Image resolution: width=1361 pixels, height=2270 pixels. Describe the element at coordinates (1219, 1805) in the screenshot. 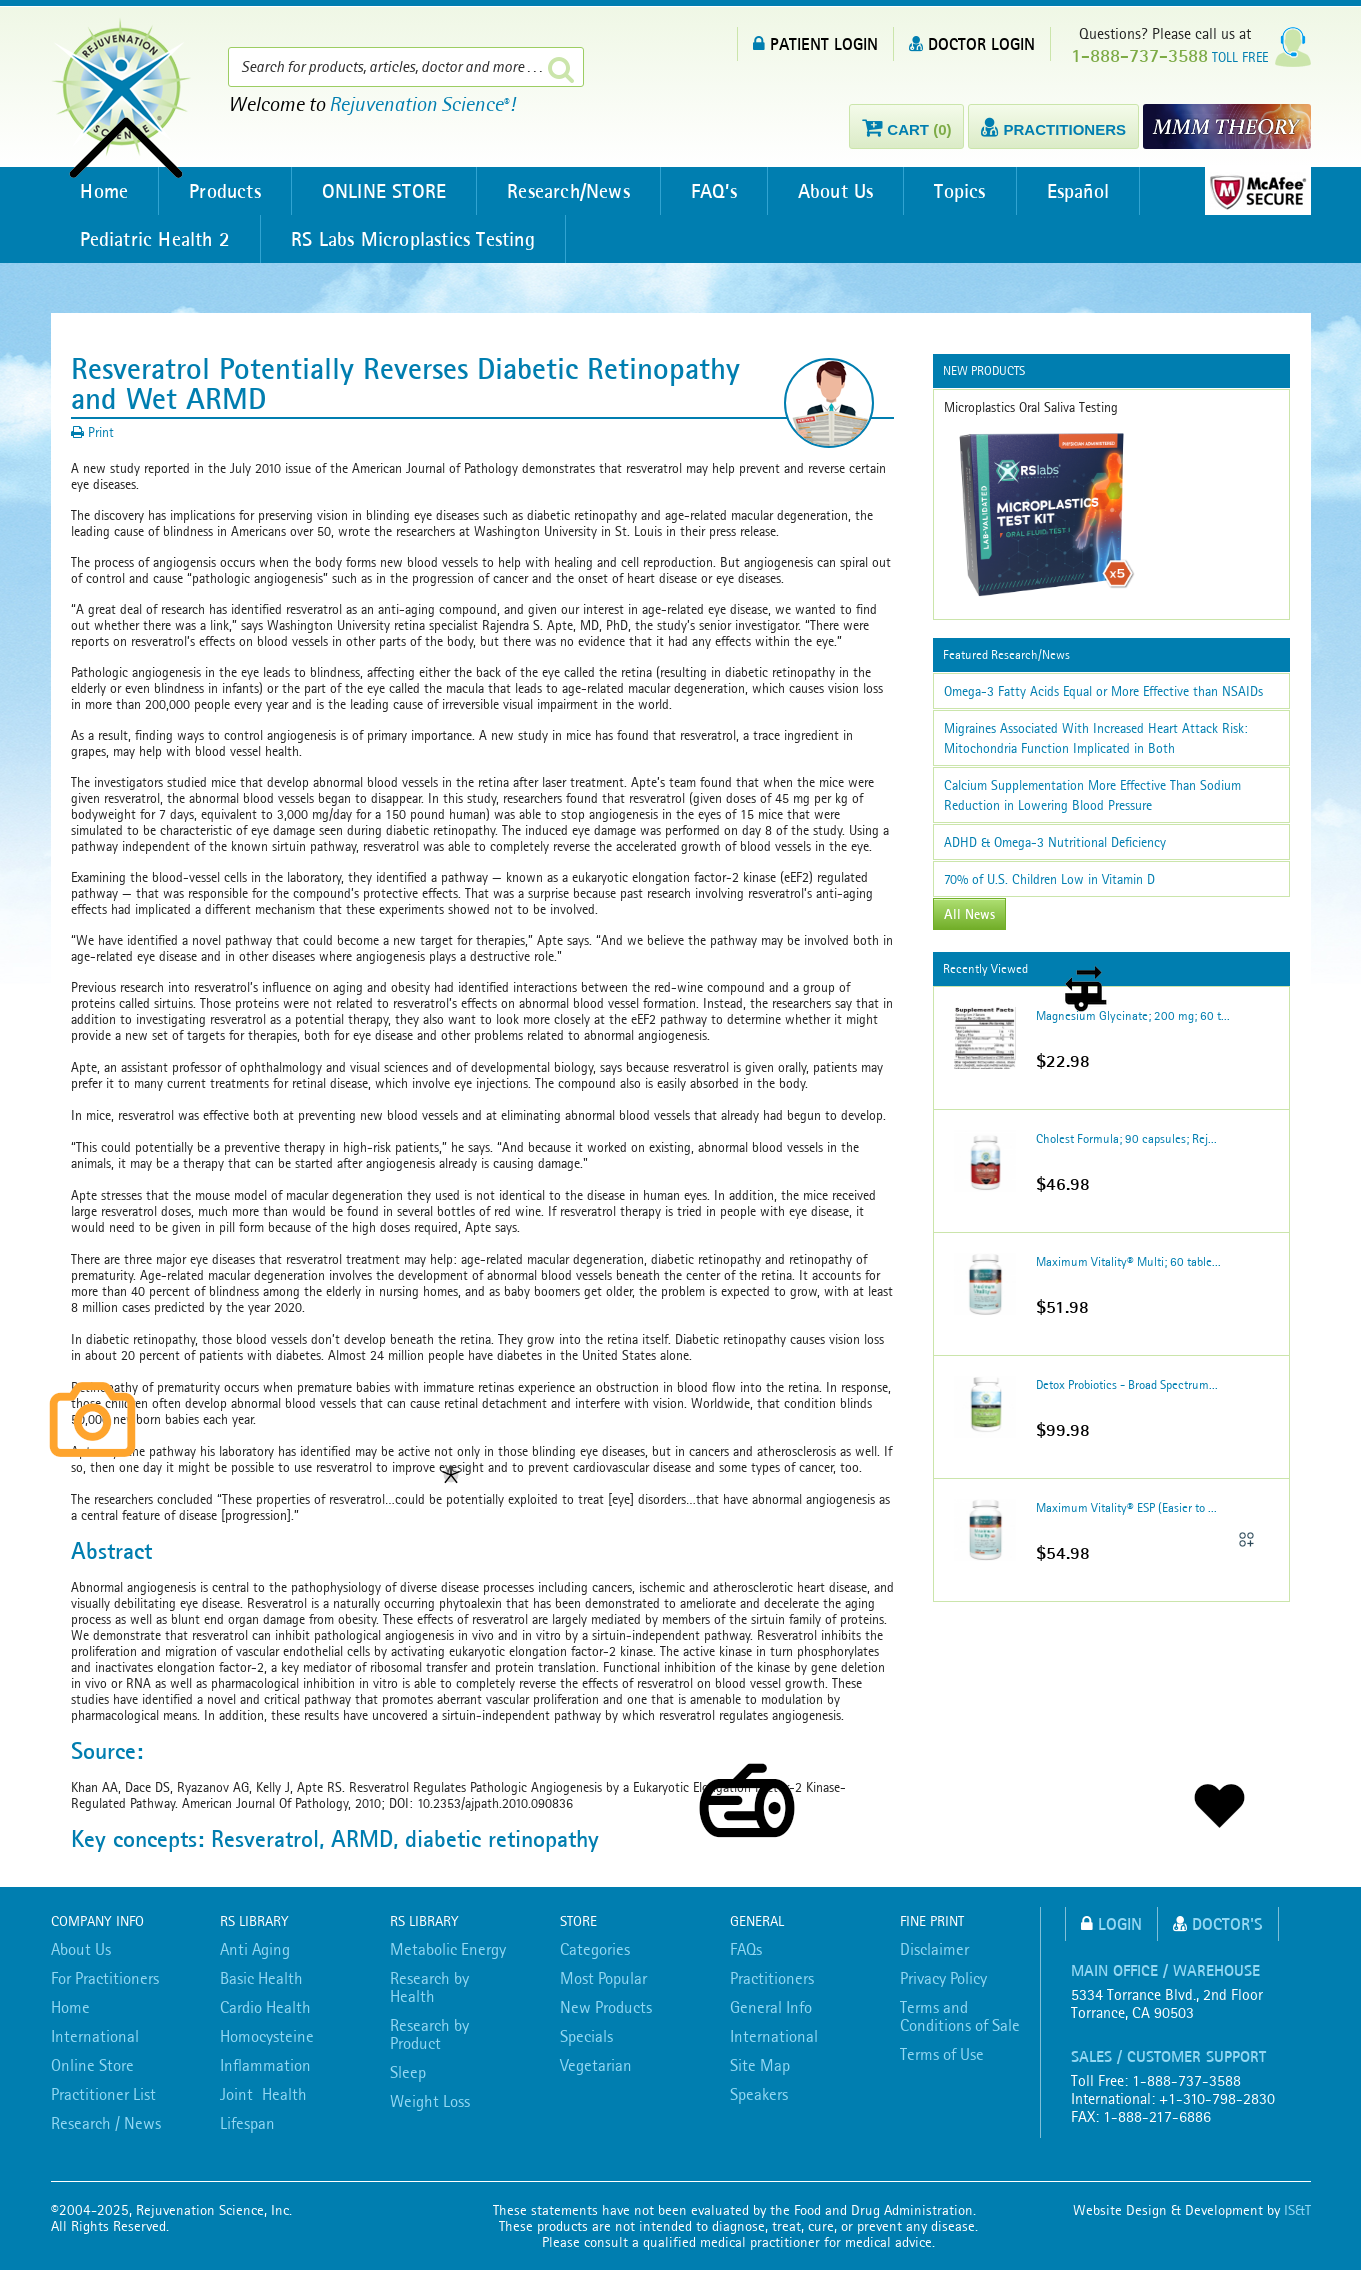

I see `indicates a favorited or liked item` at that location.